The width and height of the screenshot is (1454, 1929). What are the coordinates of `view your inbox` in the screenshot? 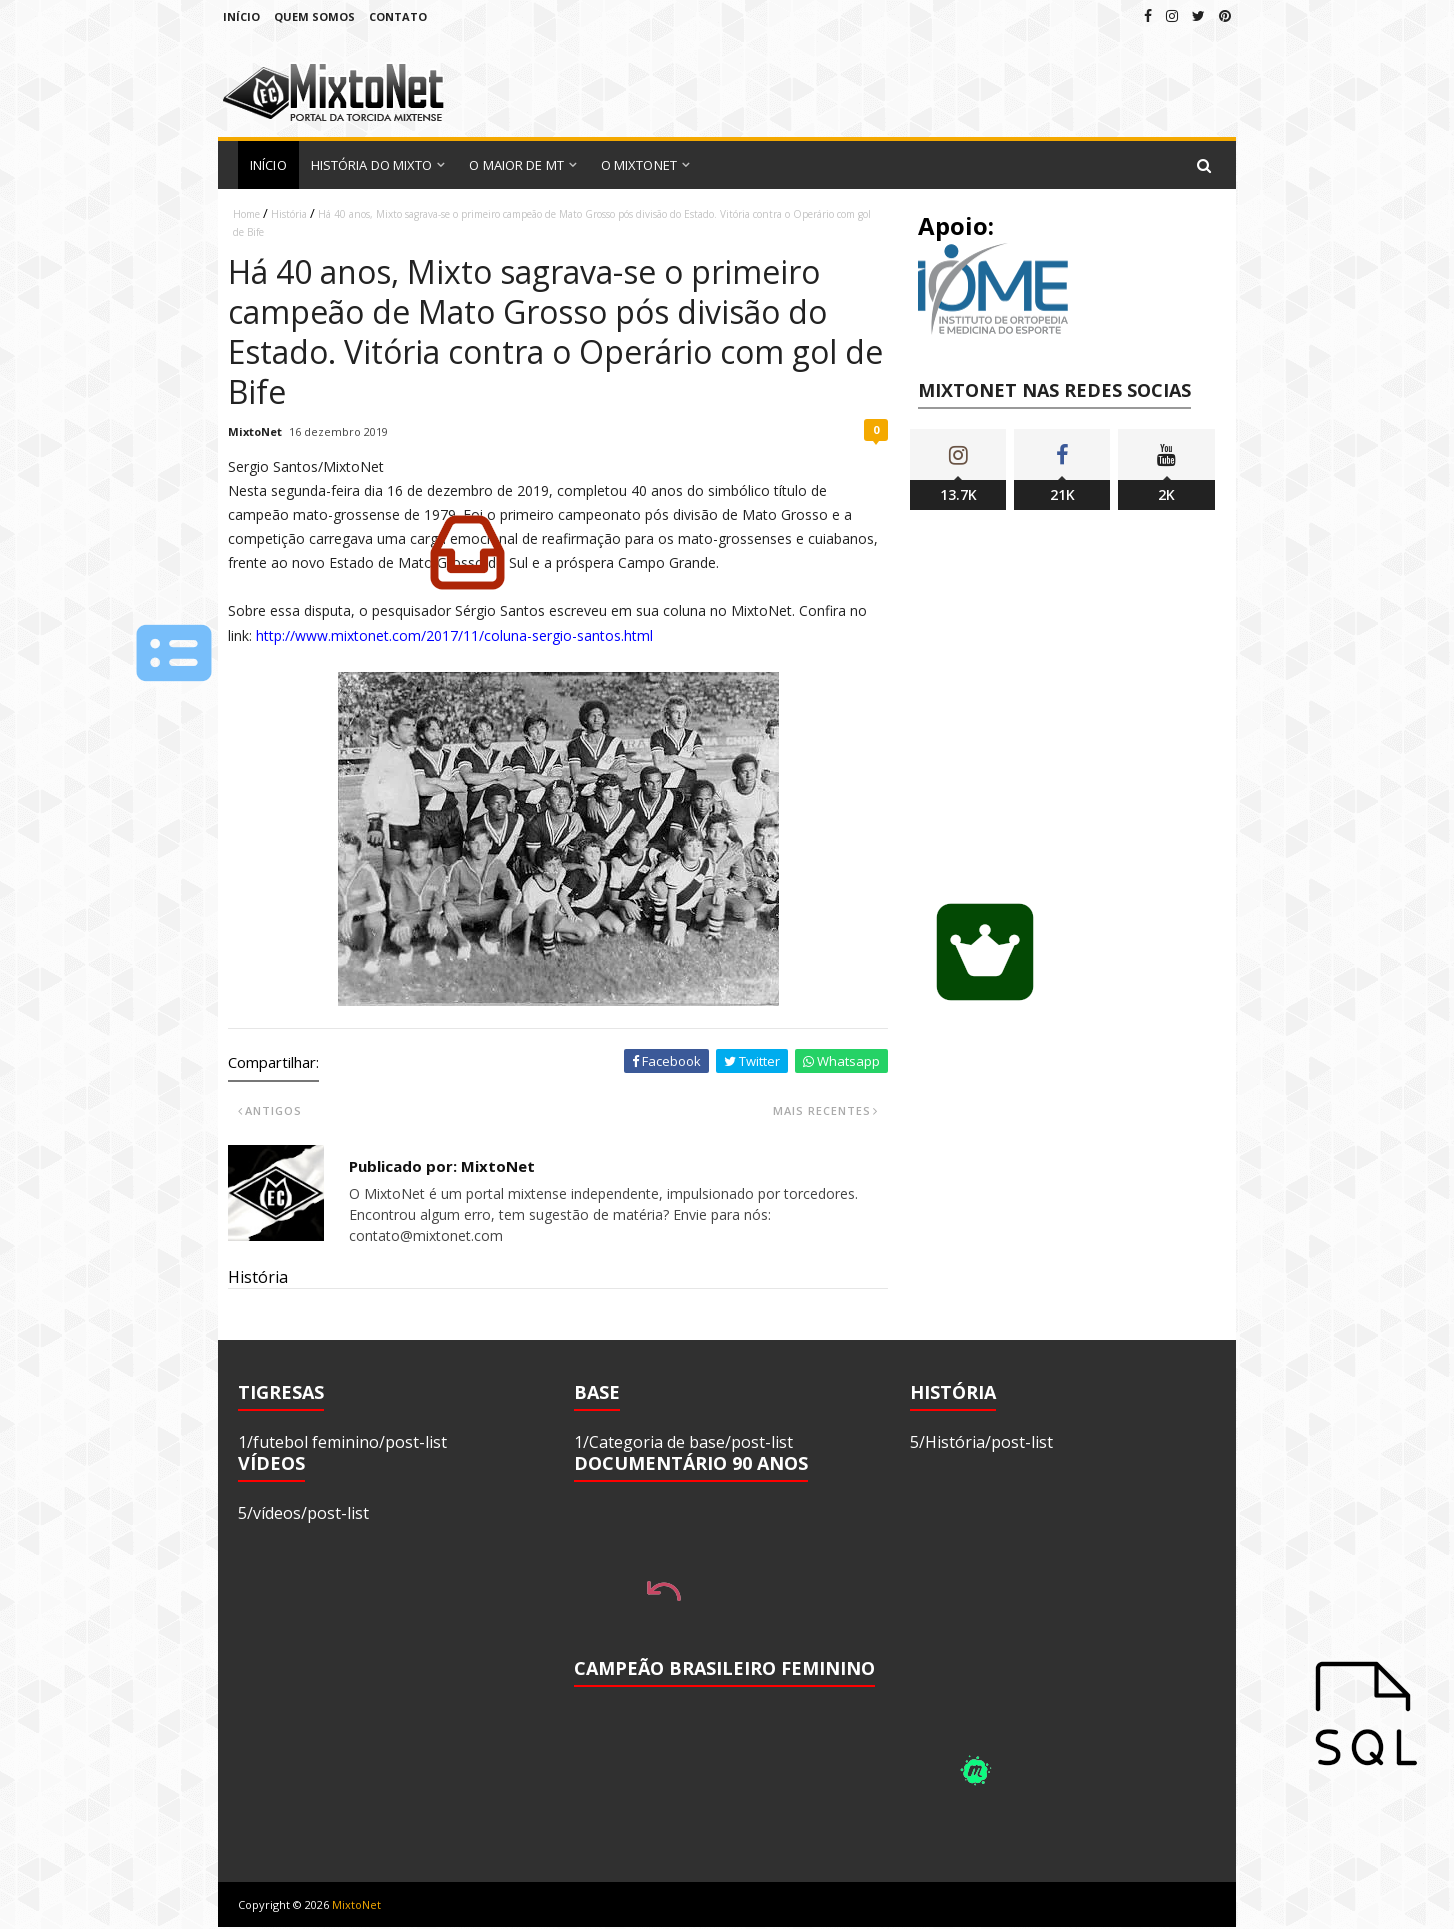 It's located at (467, 552).